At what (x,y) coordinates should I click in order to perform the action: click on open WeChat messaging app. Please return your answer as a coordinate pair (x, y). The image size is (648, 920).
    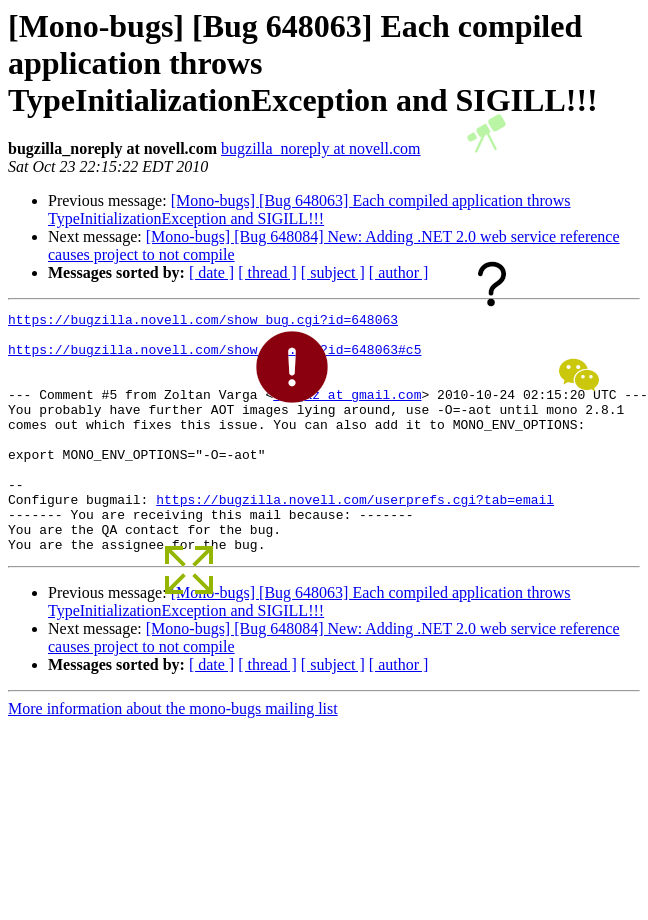
    Looking at the image, I should click on (579, 375).